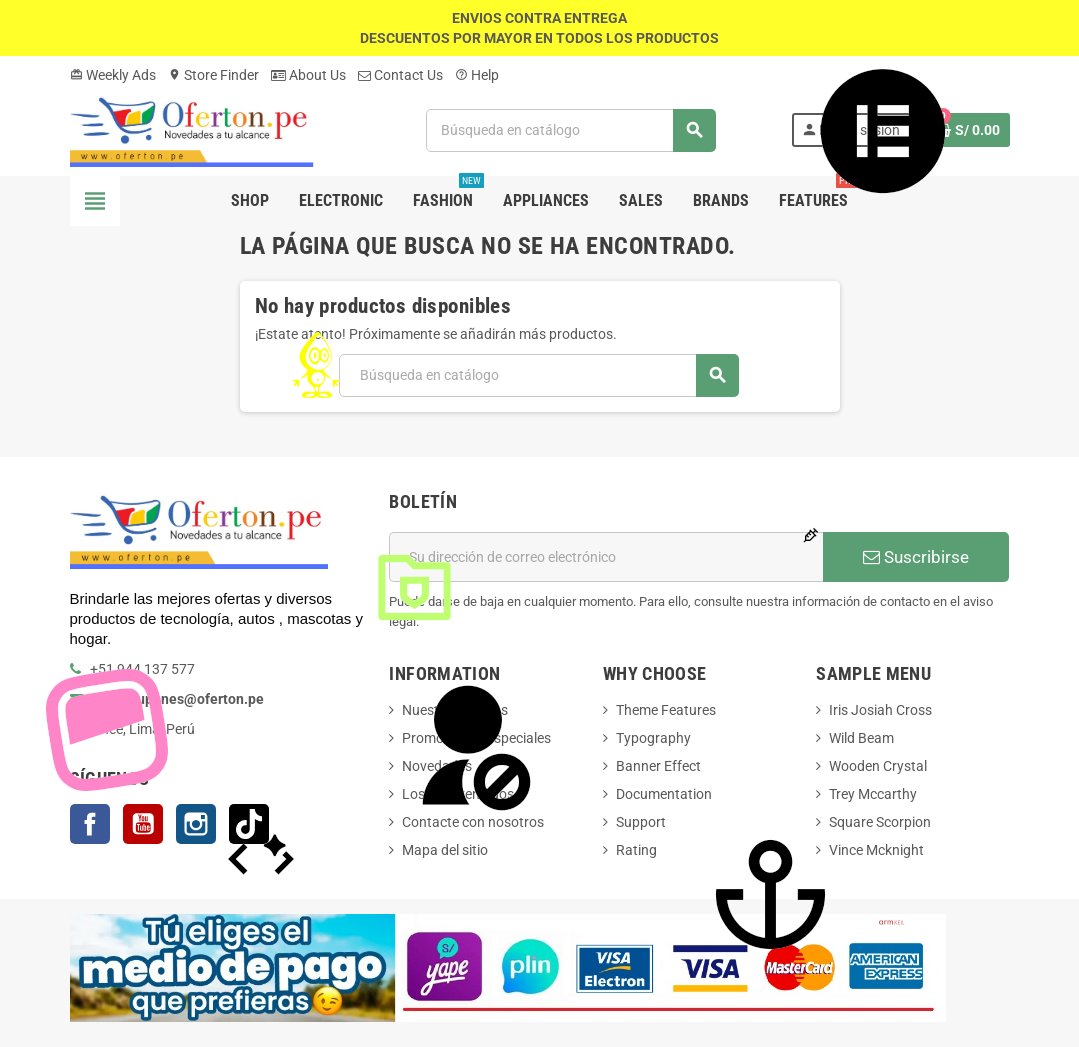 This screenshot has width=1079, height=1047. What do you see at coordinates (107, 730) in the screenshot?
I see `headless ui component library logo` at bounding box center [107, 730].